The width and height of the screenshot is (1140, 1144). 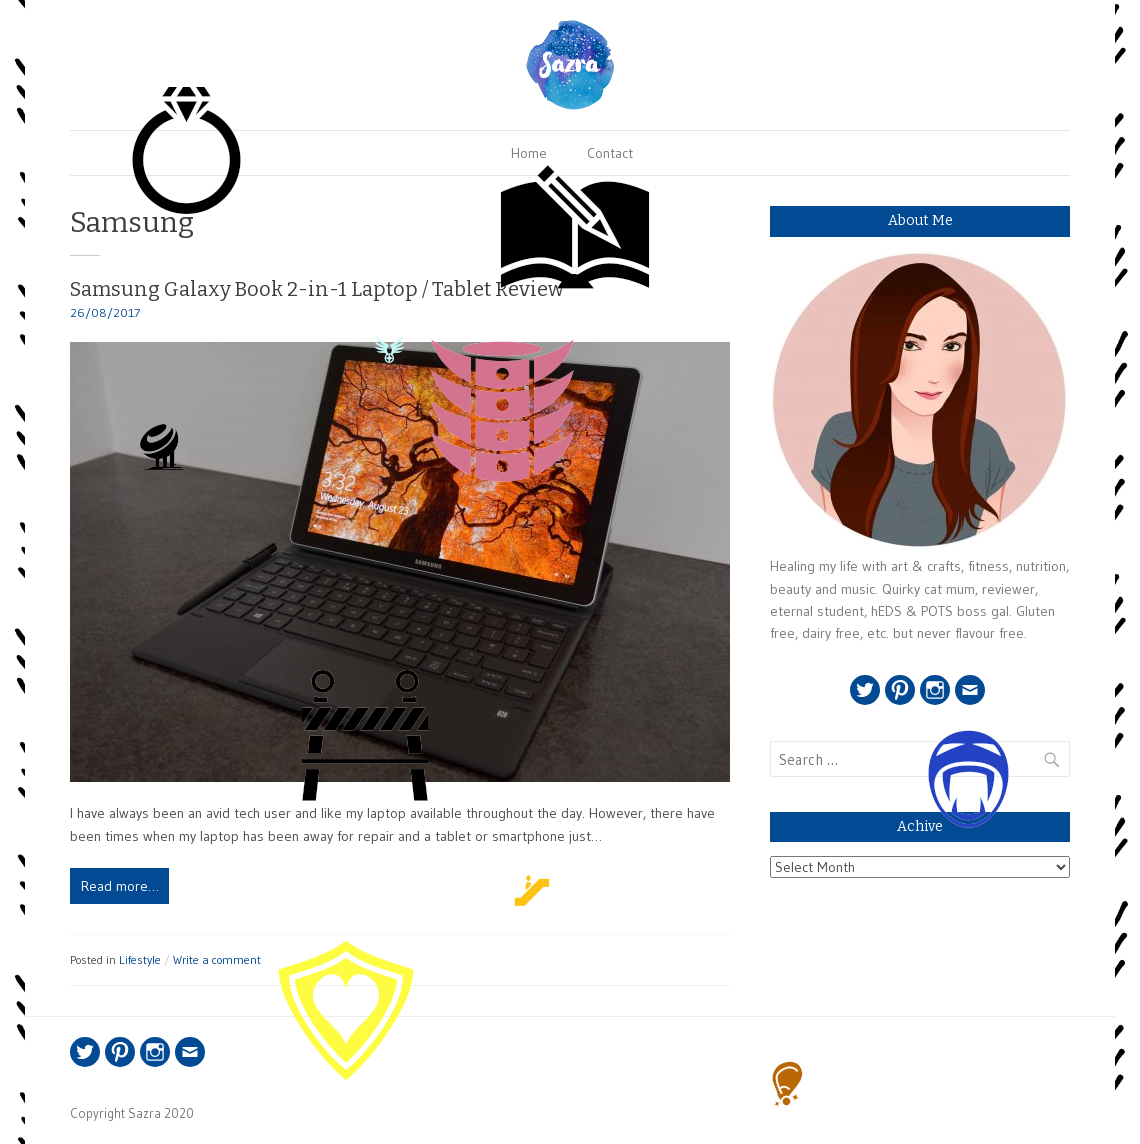 I want to click on indicates a blocked or restricted area, so click(x=365, y=733).